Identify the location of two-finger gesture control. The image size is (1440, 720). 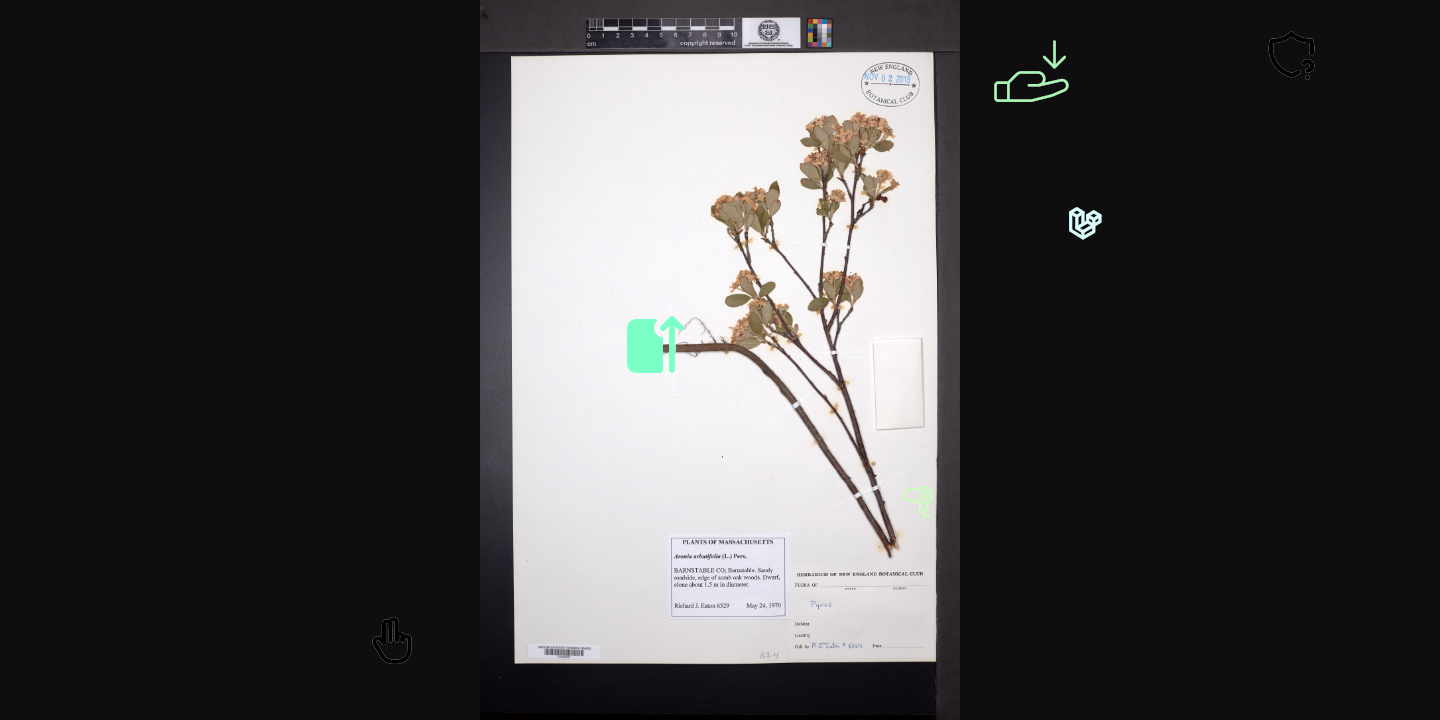
(392, 640).